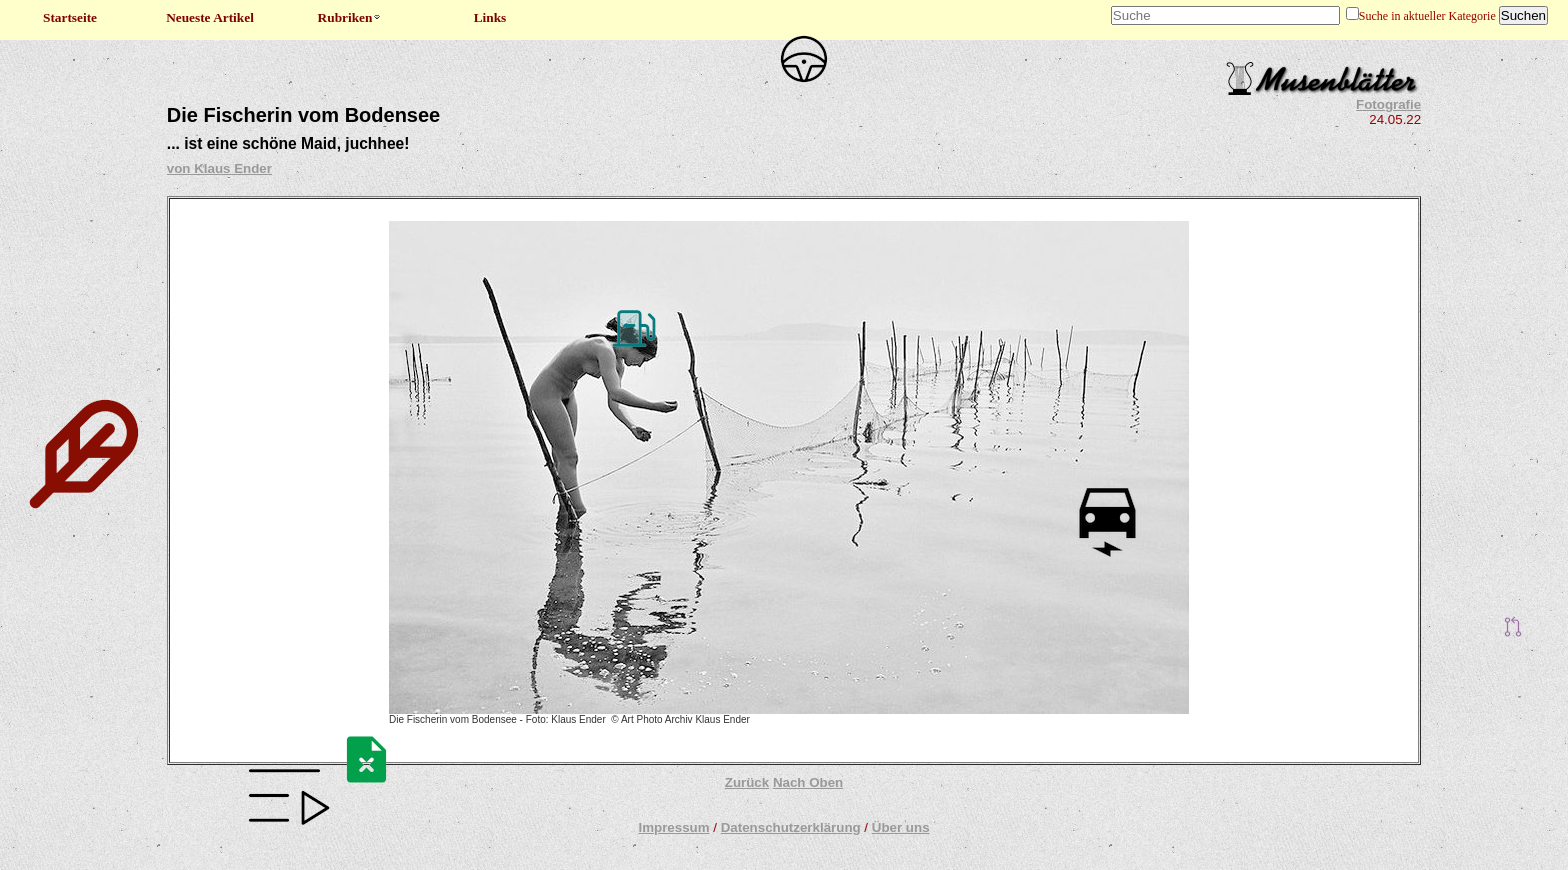  I want to click on locate nearby electric vehicle charging stations, so click(1107, 522).